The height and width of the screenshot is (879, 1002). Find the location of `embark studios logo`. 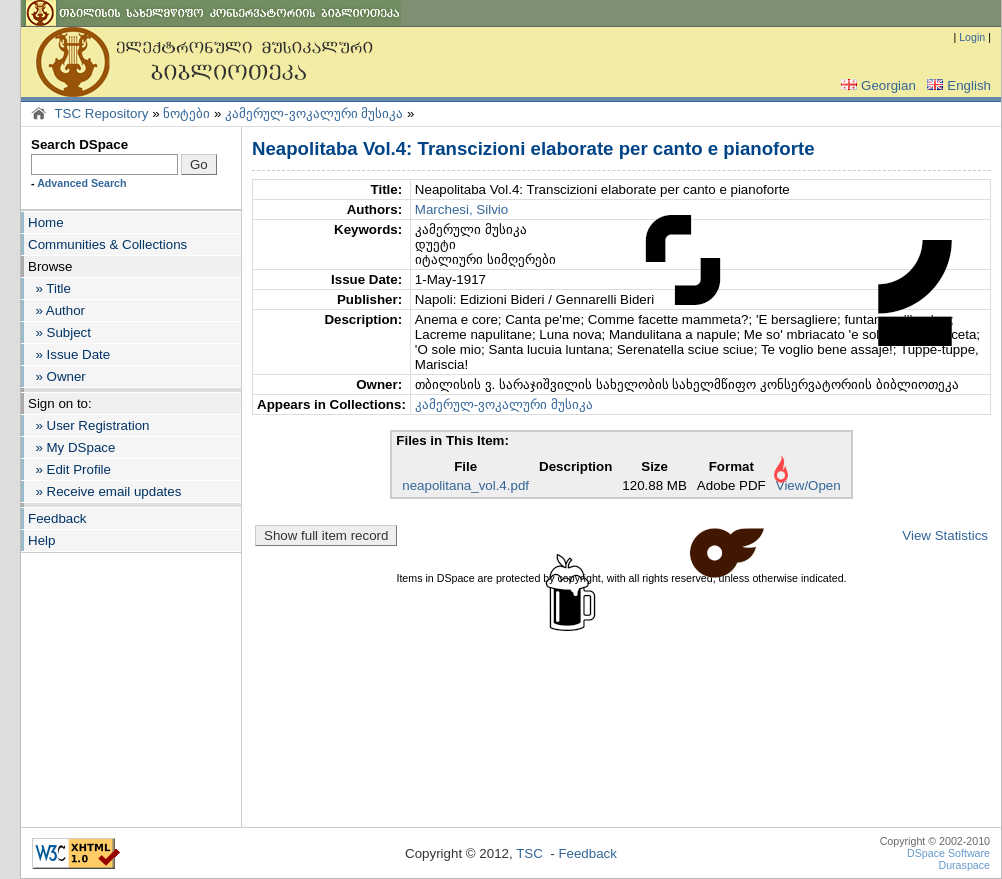

embark studios logo is located at coordinates (915, 293).